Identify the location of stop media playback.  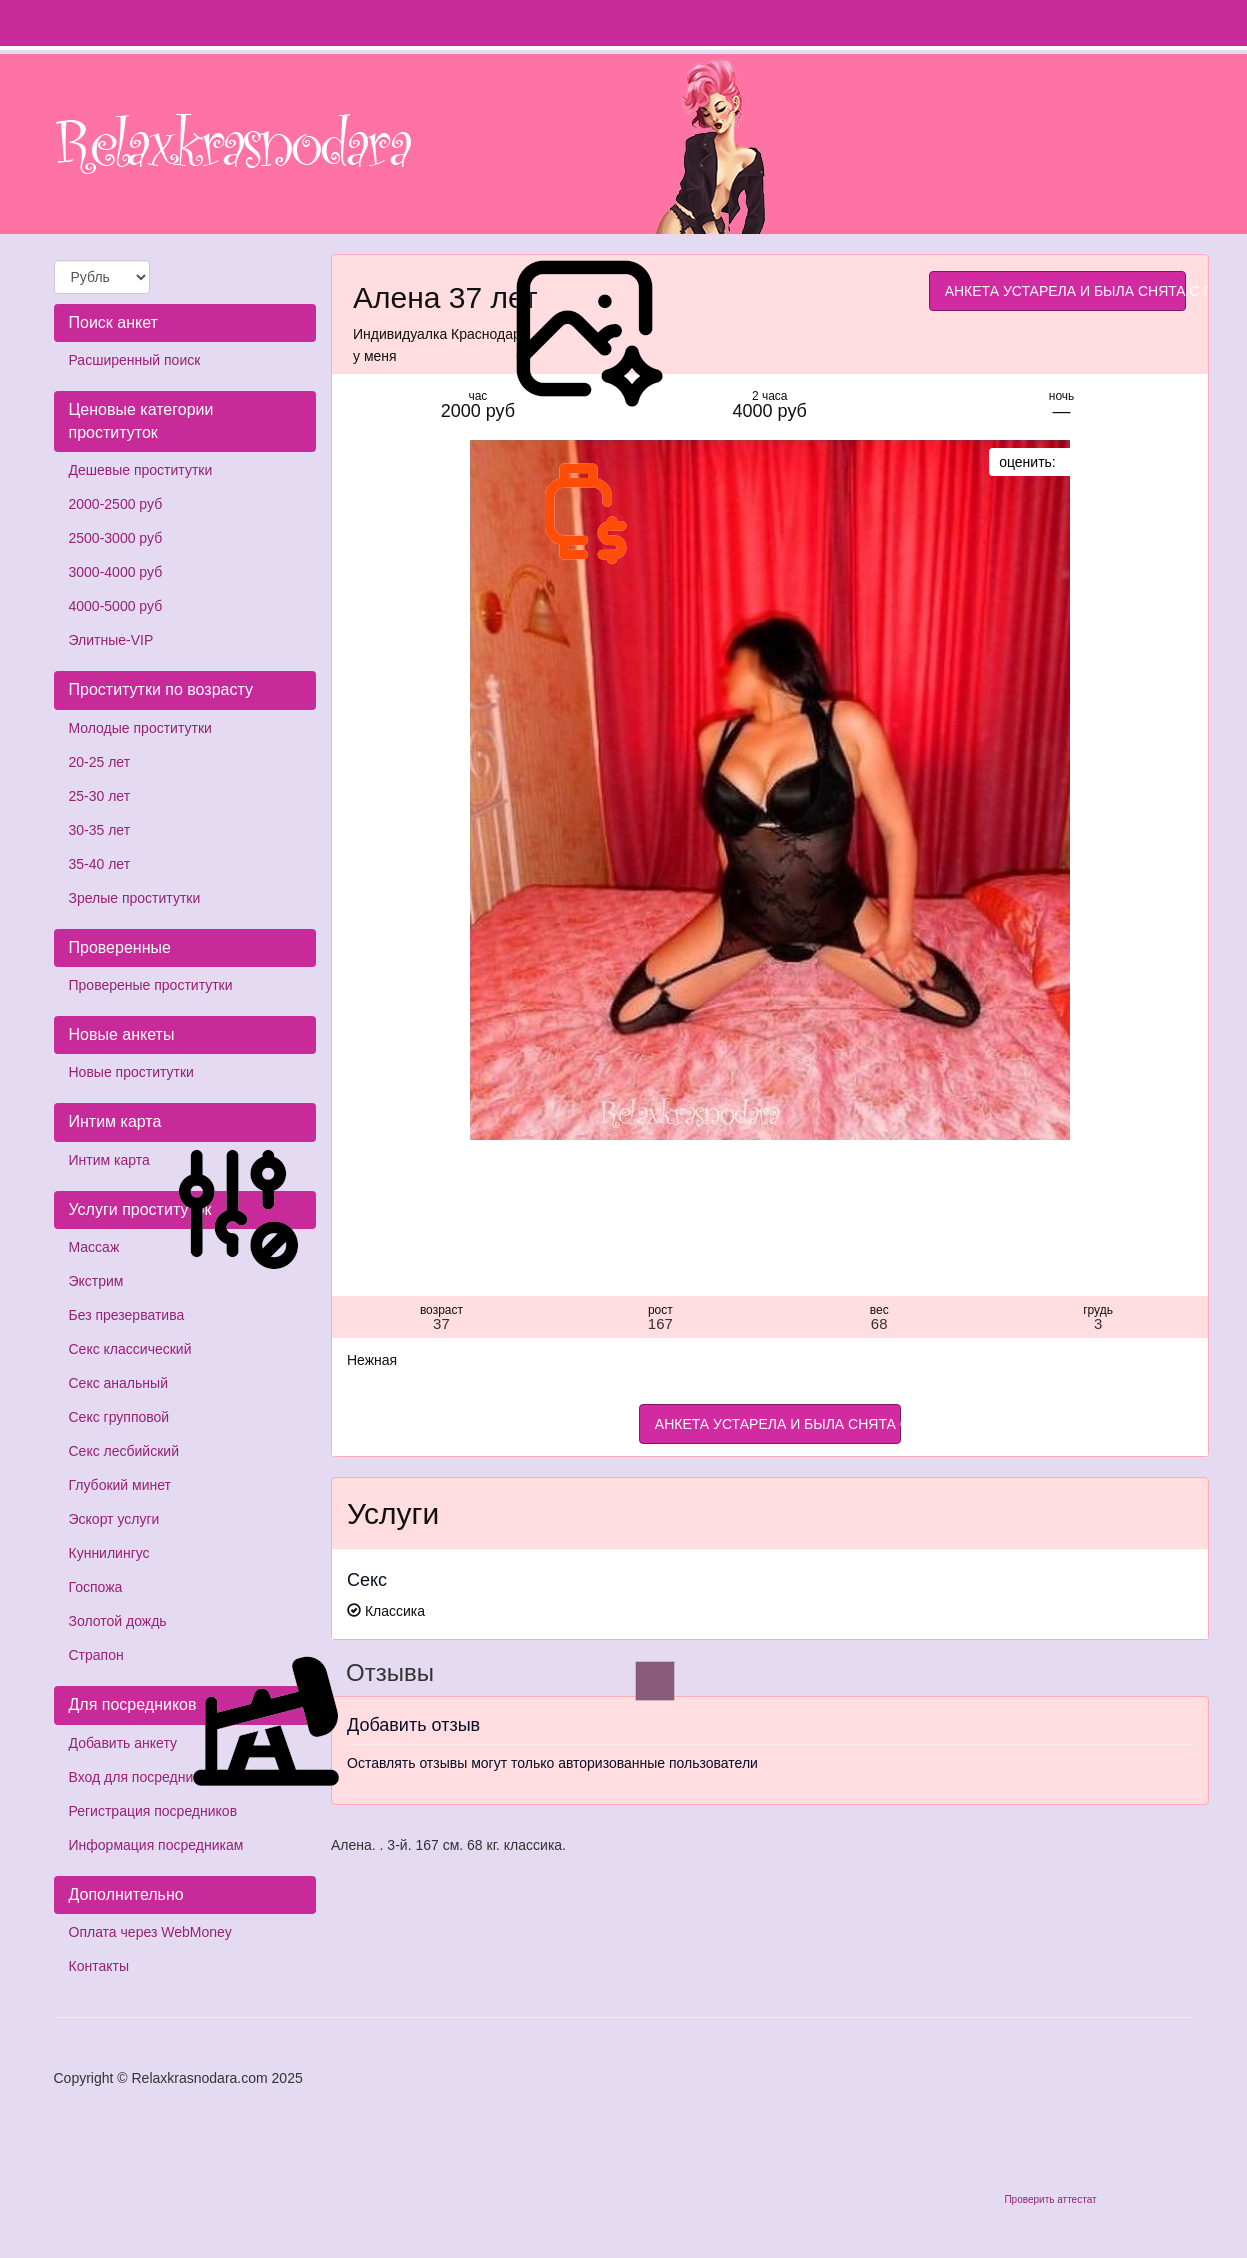
(655, 1681).